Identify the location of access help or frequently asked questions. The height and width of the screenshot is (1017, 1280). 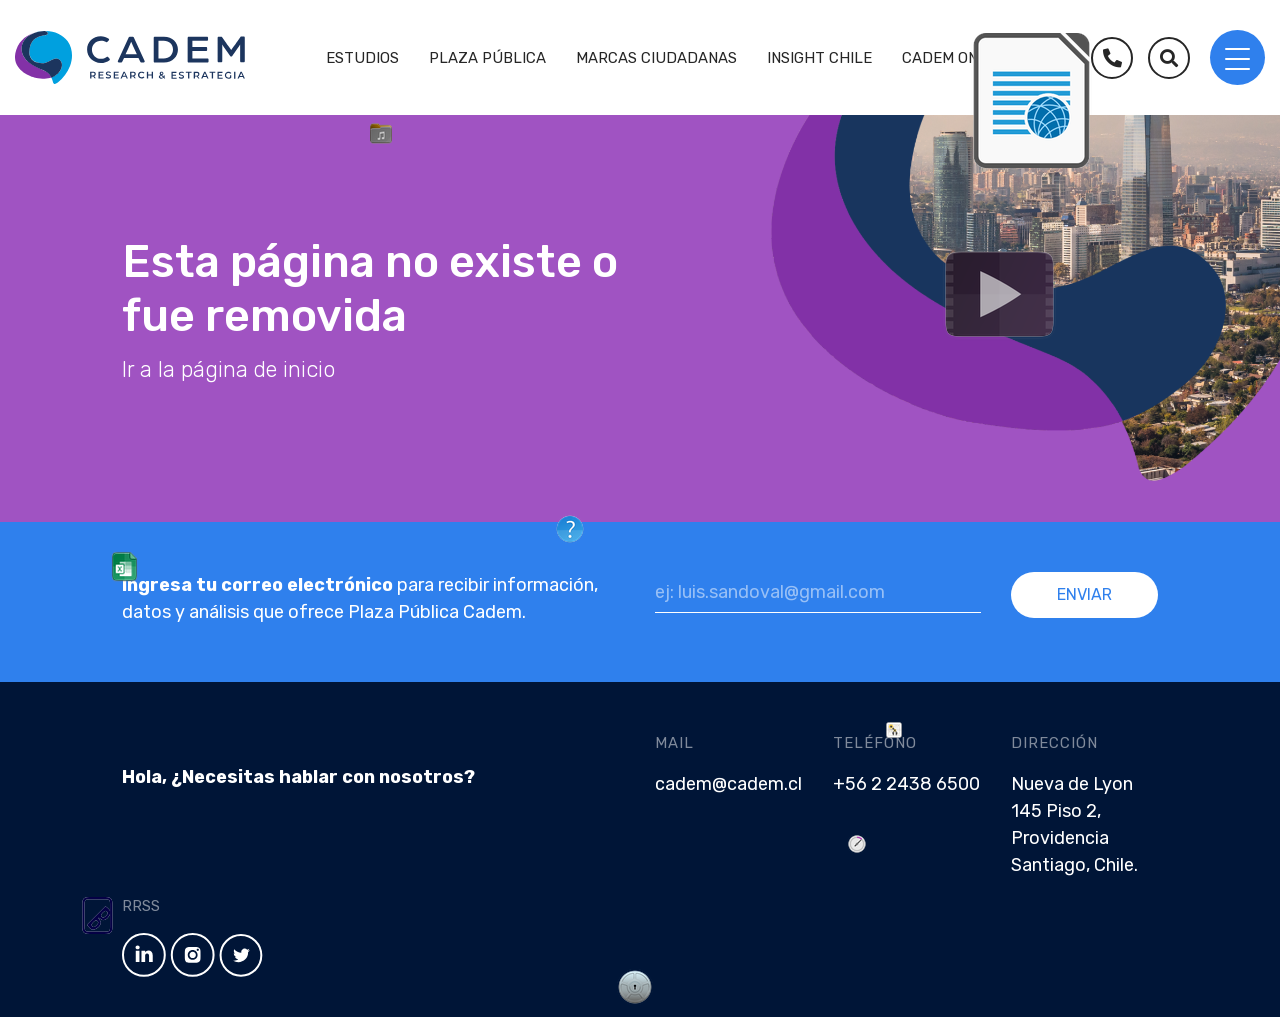
(570, 529).